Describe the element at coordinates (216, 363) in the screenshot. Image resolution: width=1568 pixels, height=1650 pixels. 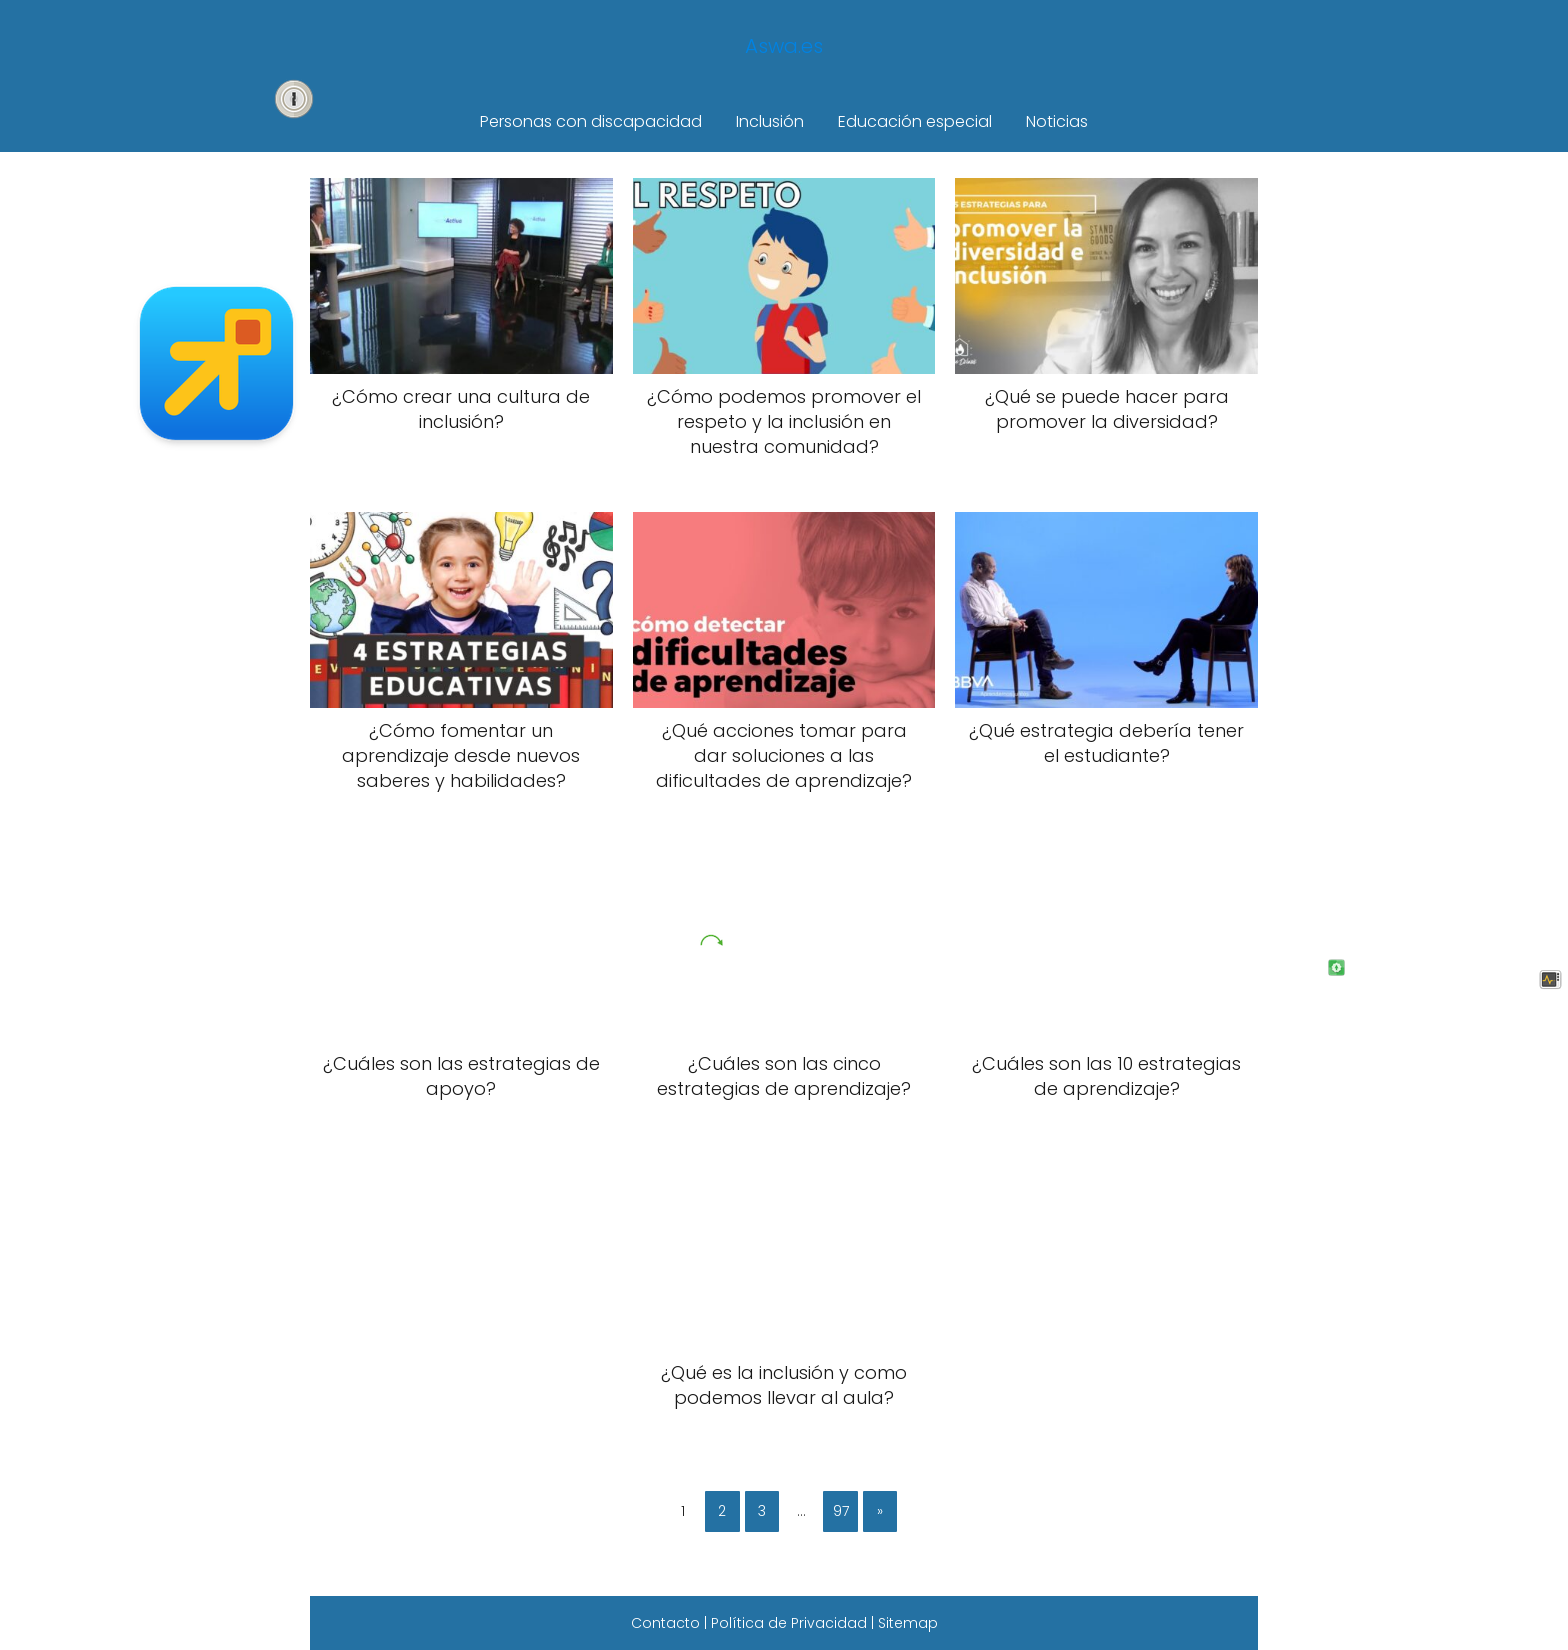
I see `launch VMware Remote Console application` at that location.